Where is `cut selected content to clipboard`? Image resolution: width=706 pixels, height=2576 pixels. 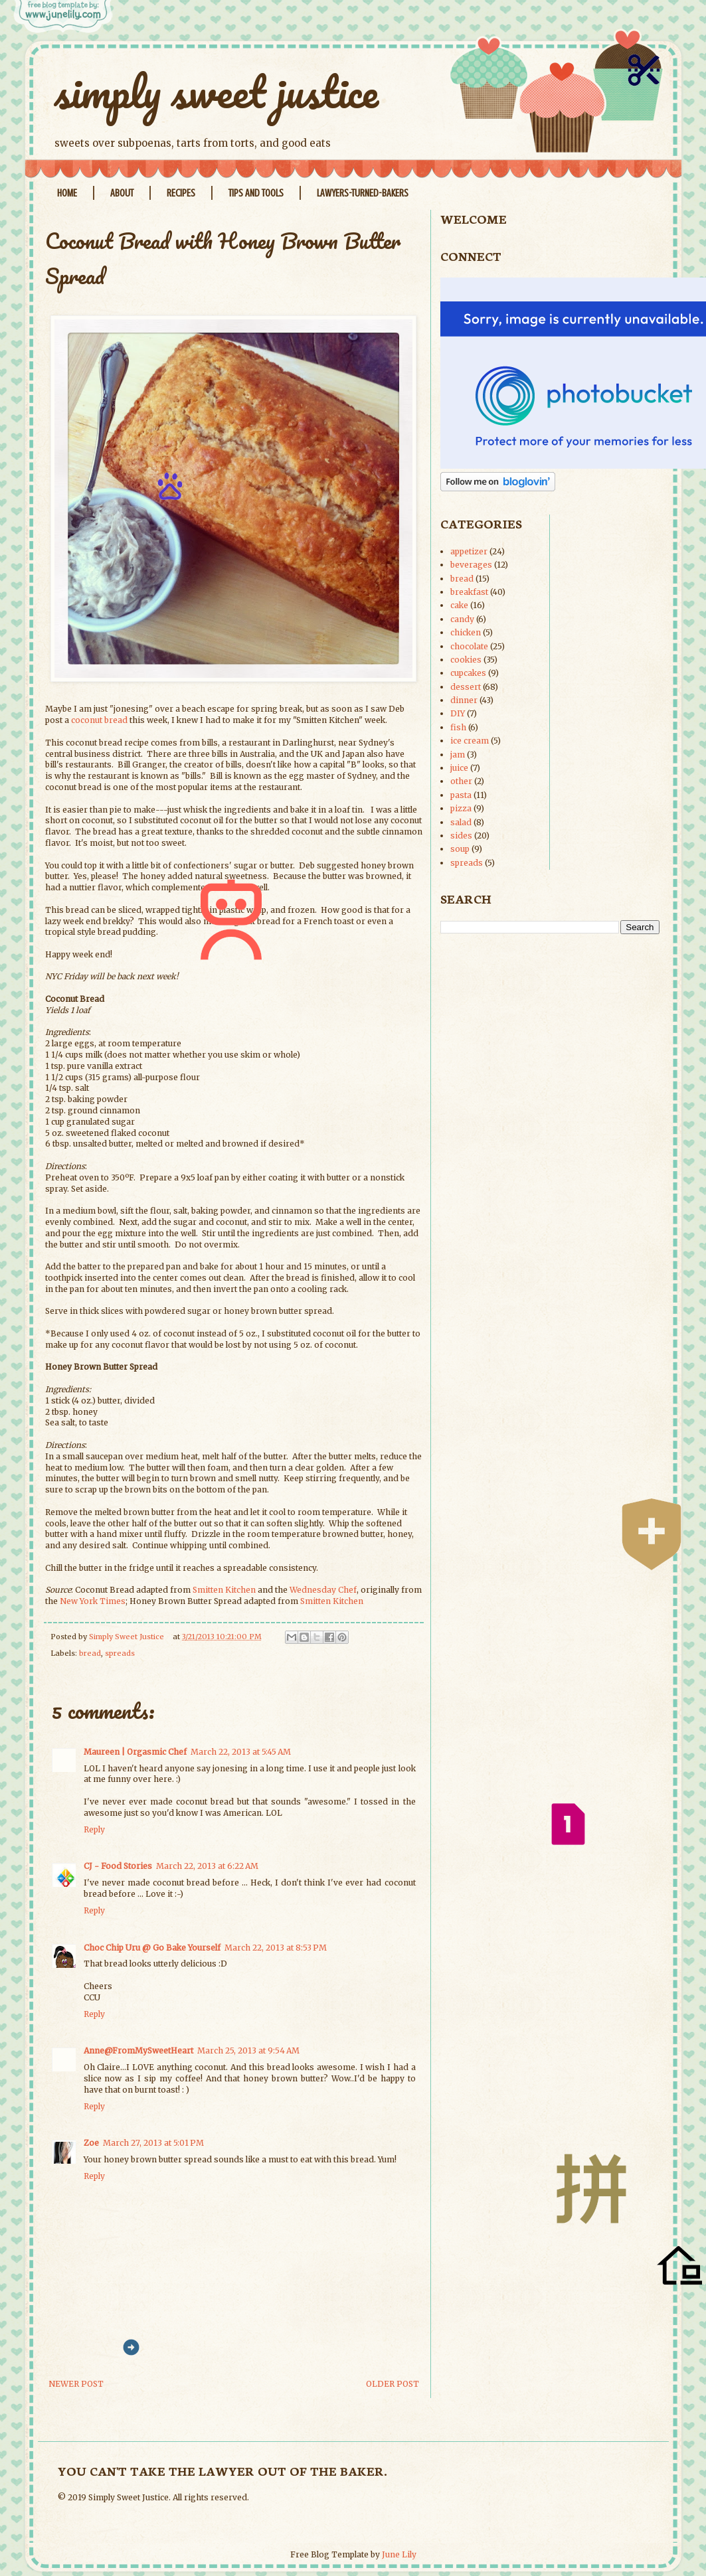 cut selected content to clipboard is located at coordinates (644, 70).